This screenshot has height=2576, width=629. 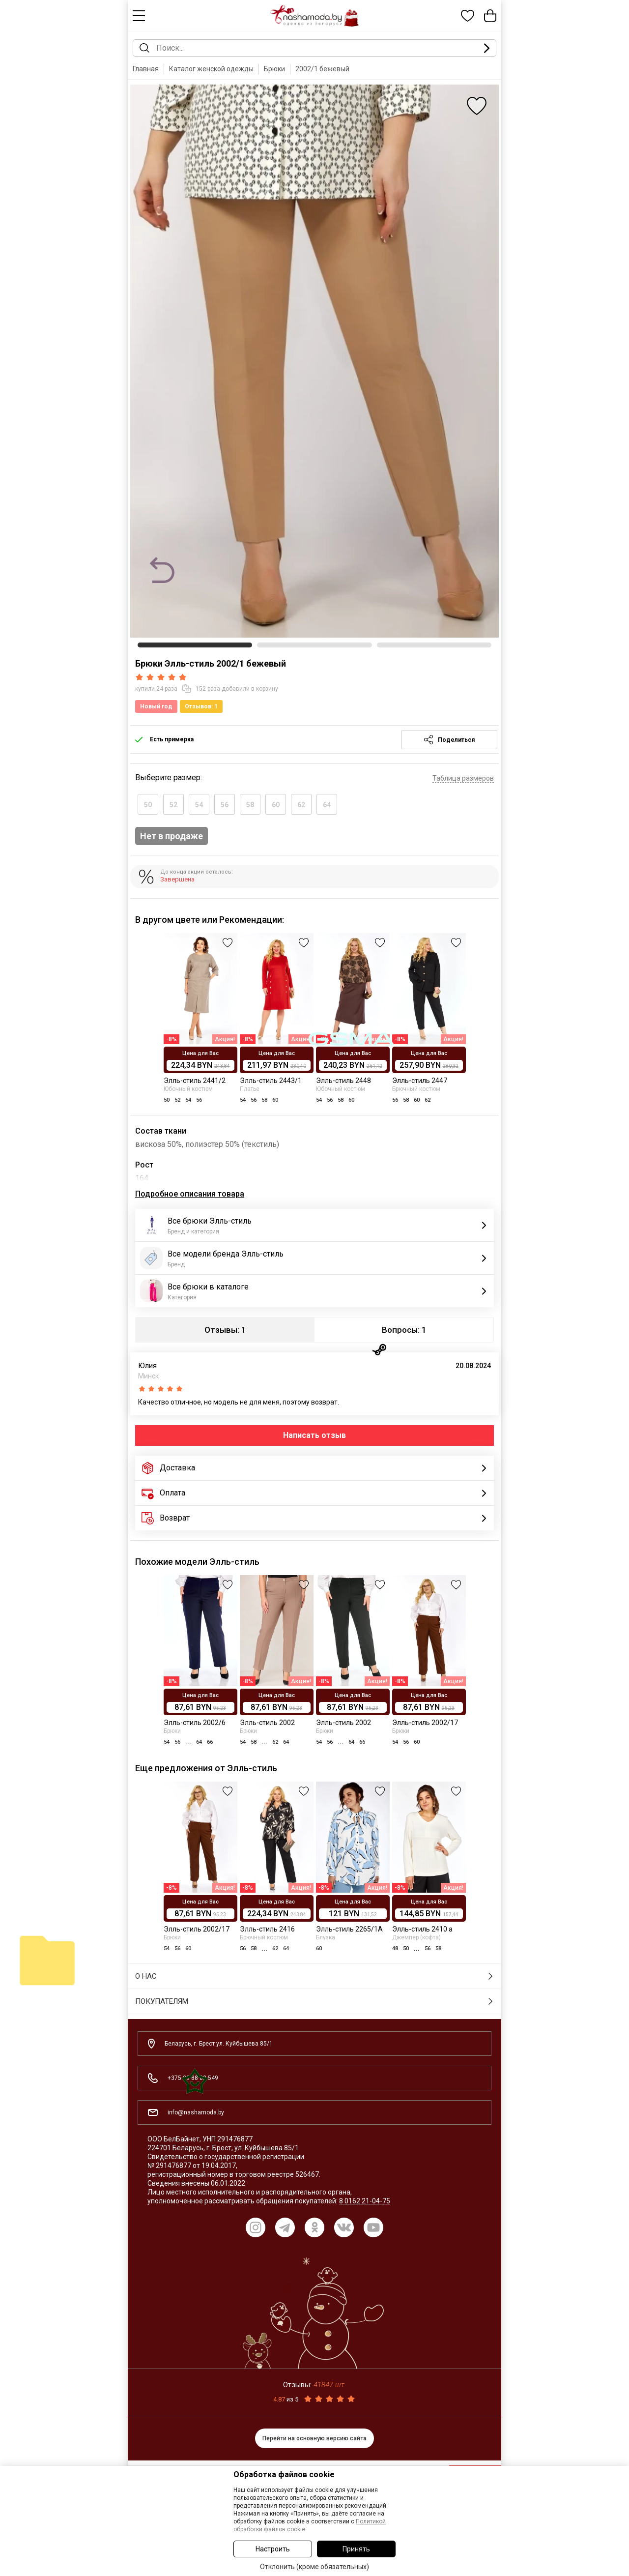 What do you see at coordinates (163, 571) in the screenshot?
I see `go back to the previous screen` at bounding box center [163, 571].